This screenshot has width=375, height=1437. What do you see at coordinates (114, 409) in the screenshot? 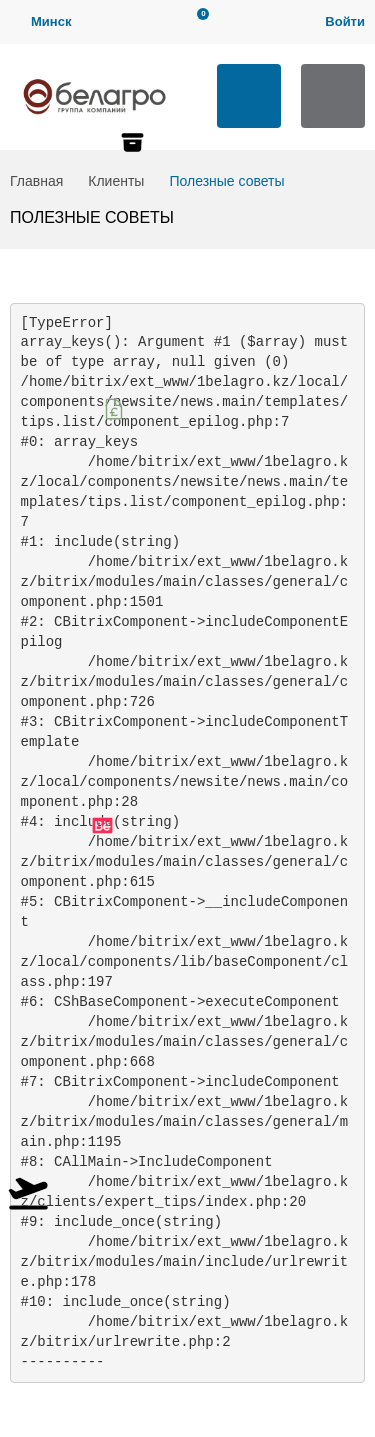
I see `view financial document in pounds` at bounding box center [114, 409].